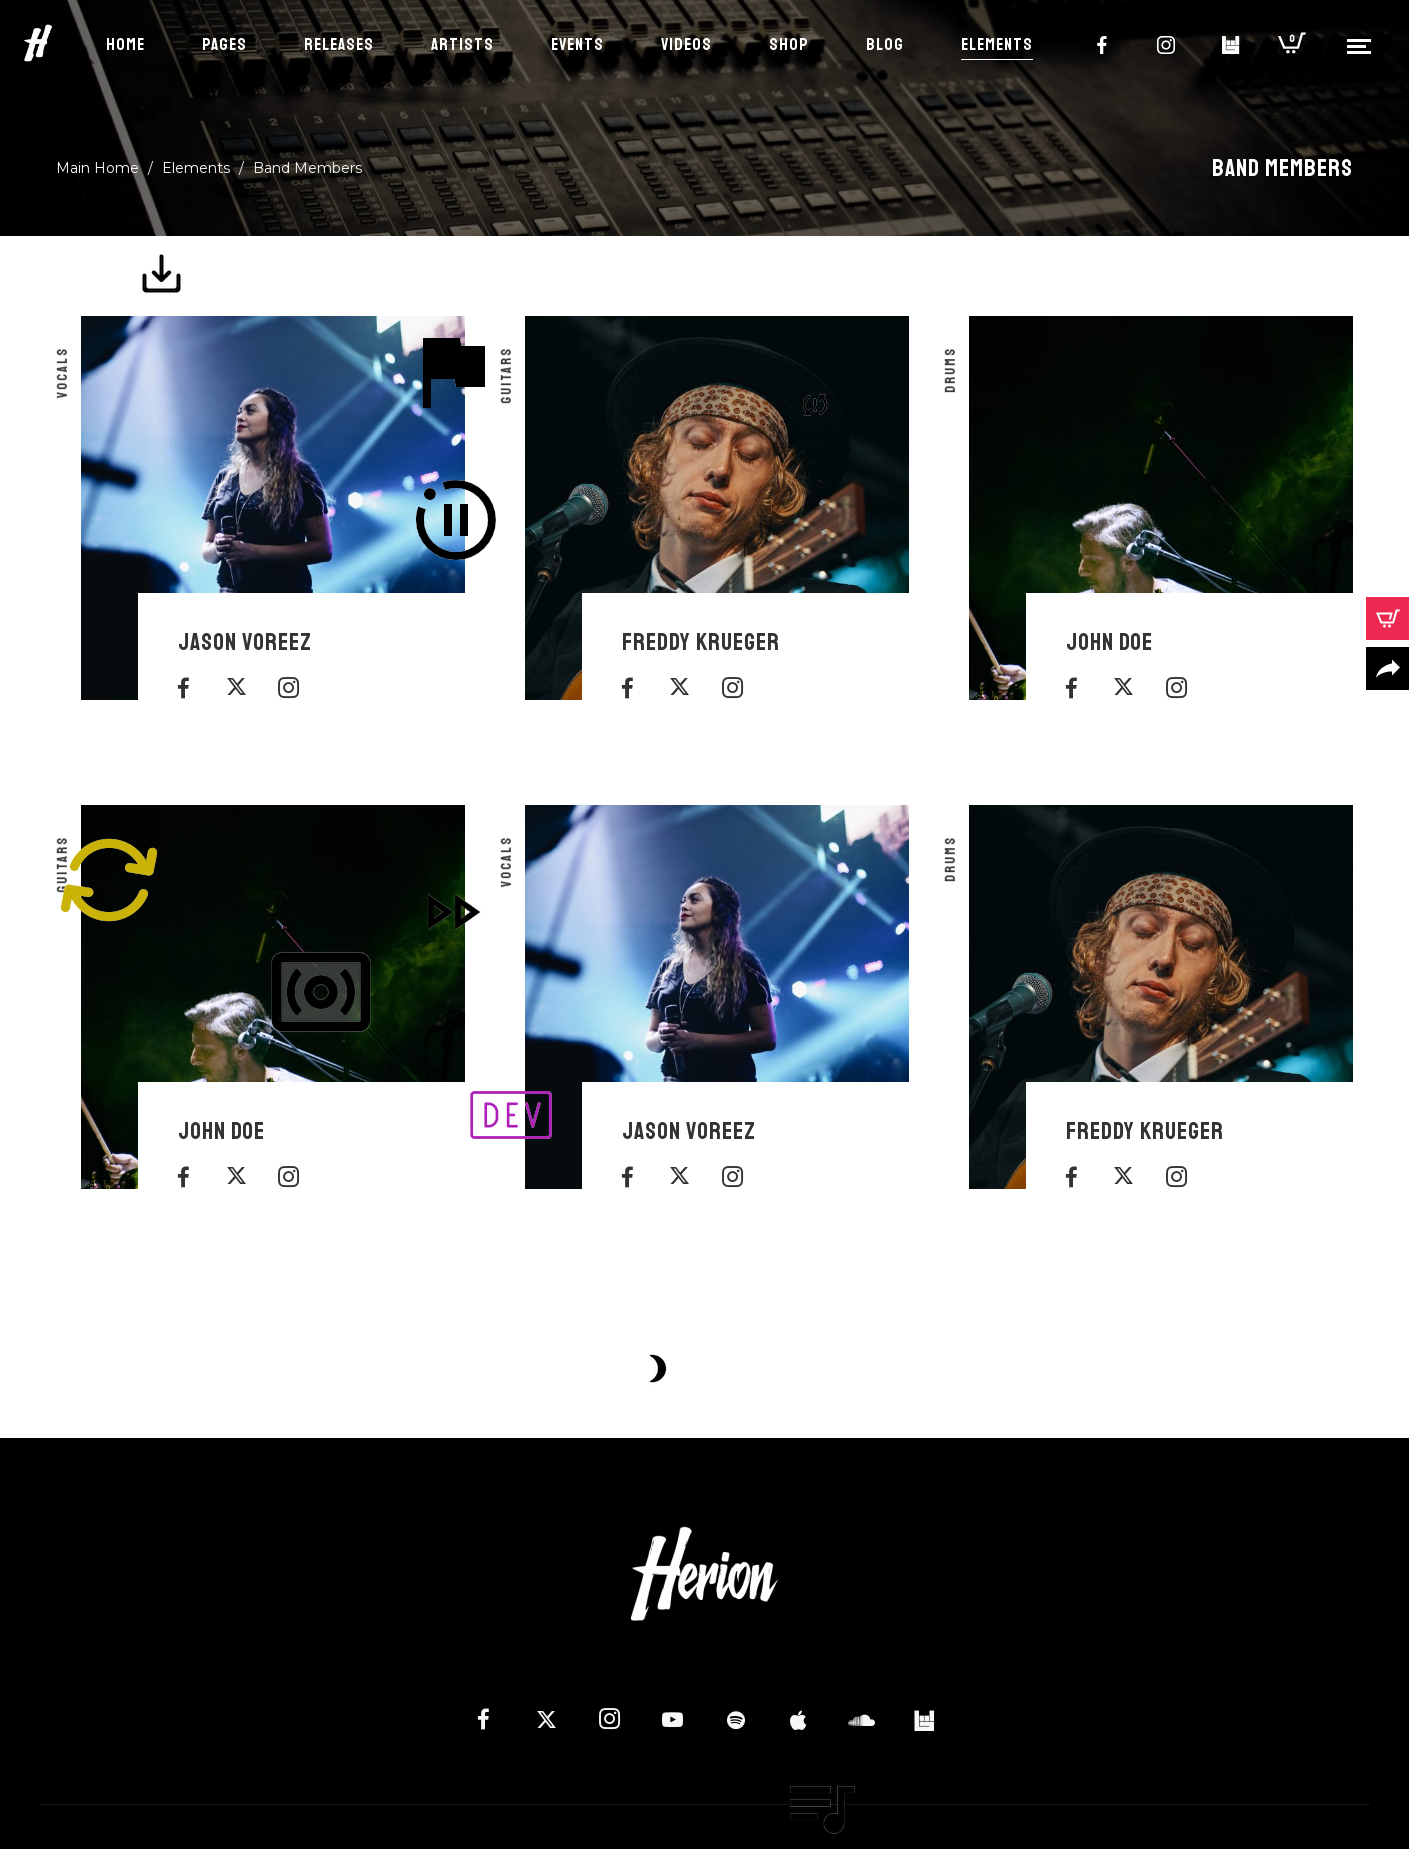  I want to click on motion photo playback is paused, so click(456, 520).